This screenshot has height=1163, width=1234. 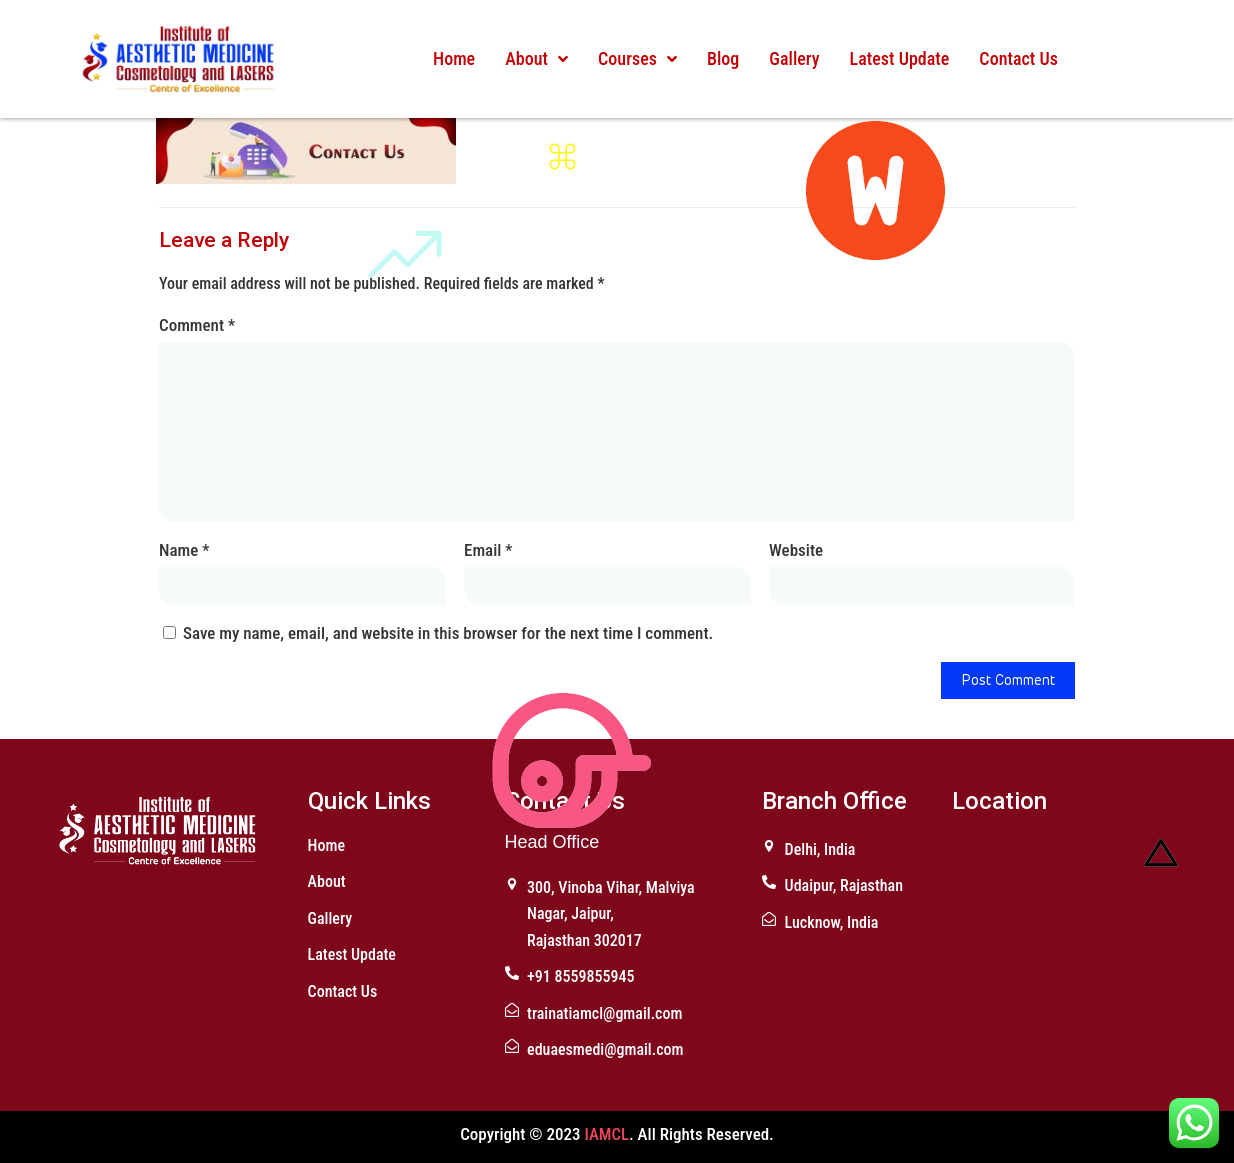 I want to click on access baseball or sports-related content, so click(x=568, y=763).